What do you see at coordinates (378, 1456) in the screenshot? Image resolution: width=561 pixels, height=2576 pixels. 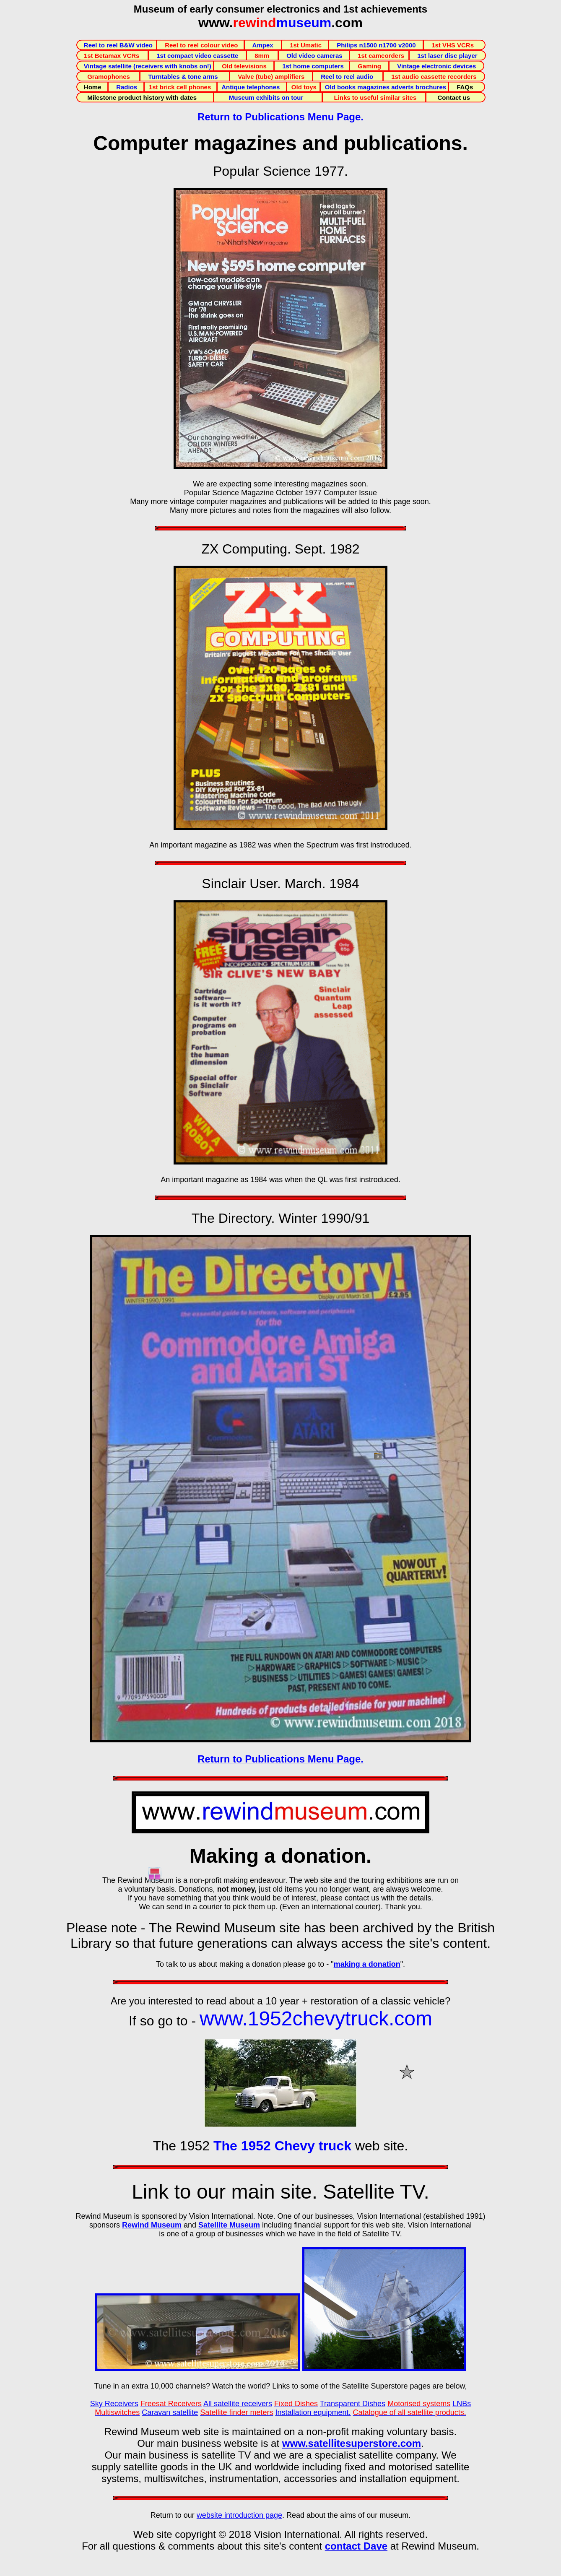 I see `open templates folder` at bounding box center [378, 1456].